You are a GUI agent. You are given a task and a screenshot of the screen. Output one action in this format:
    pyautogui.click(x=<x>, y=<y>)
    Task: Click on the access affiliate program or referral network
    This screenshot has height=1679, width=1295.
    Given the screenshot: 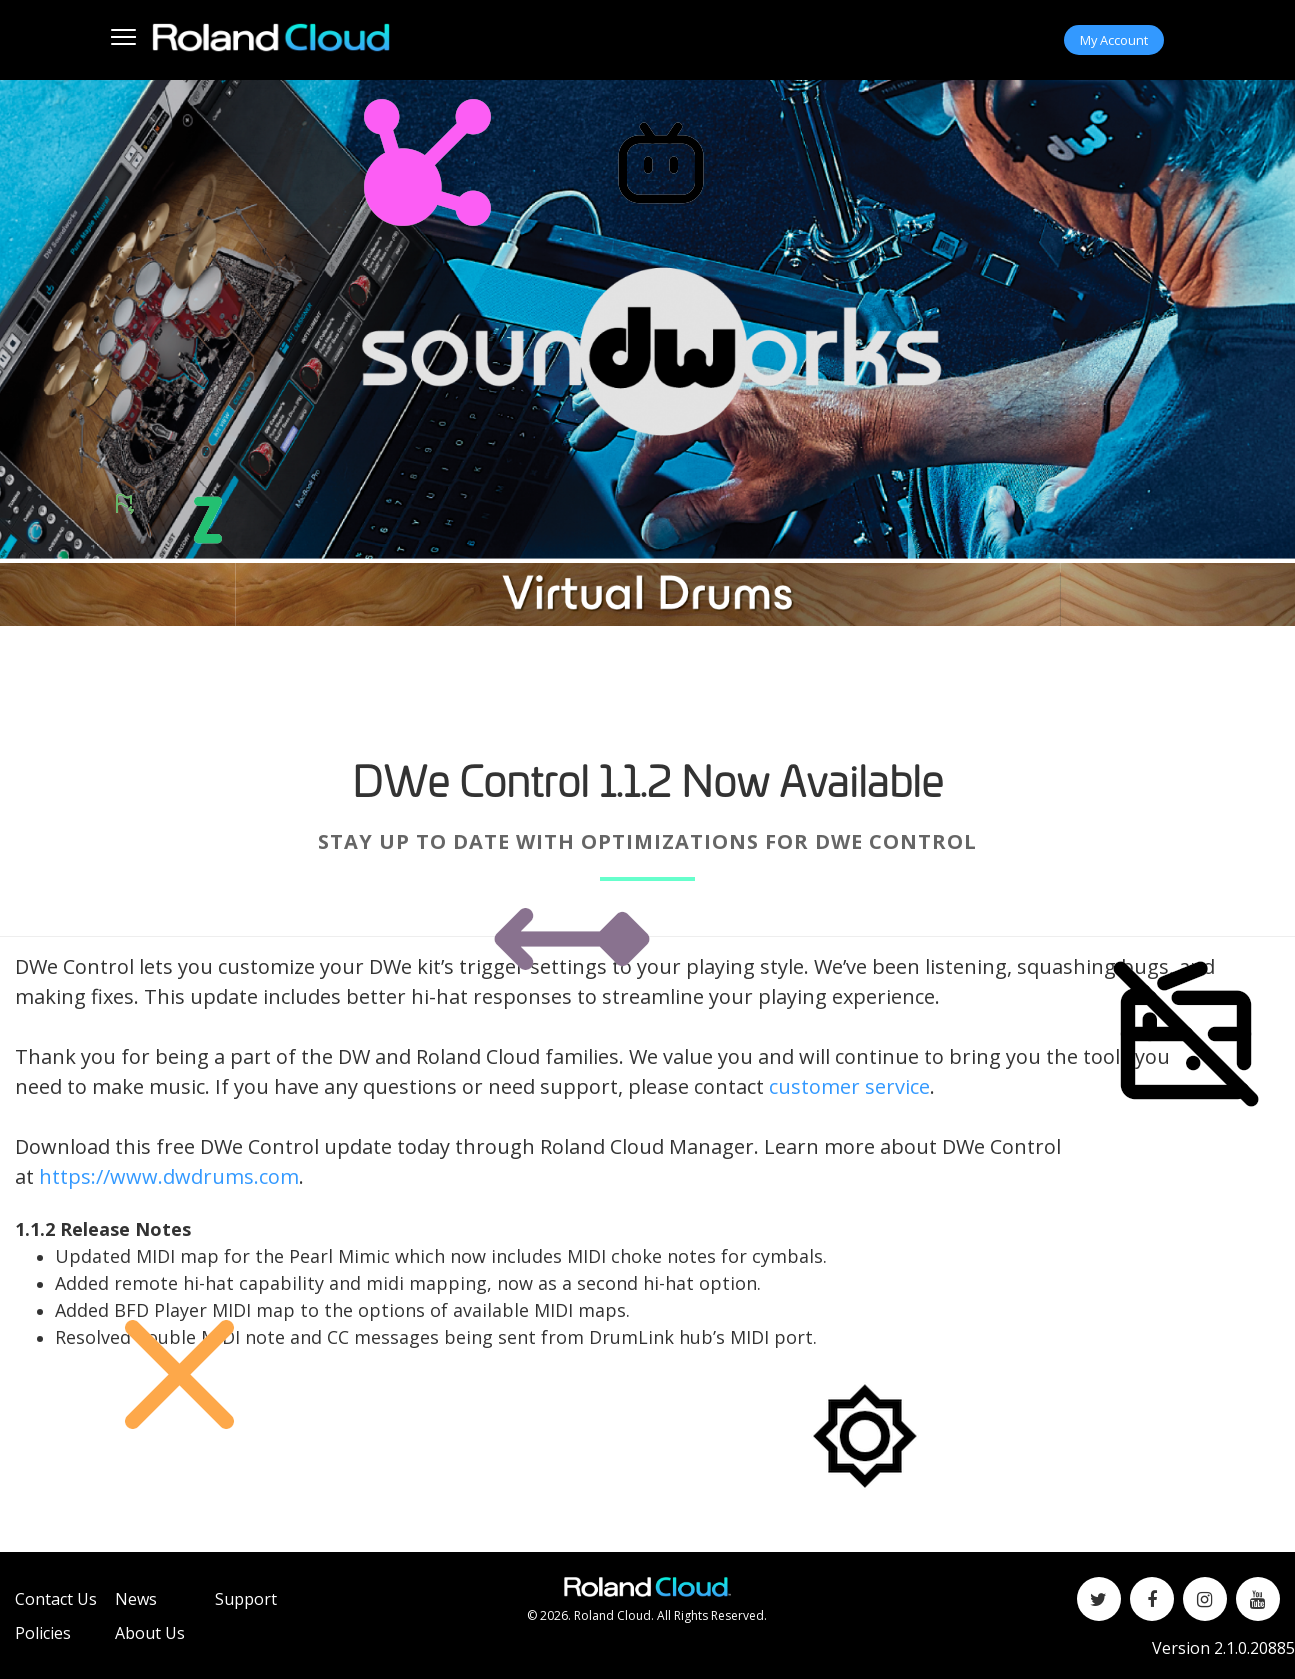 What is the action you would take?
    pyautogui.click(x=427, y=162)
    